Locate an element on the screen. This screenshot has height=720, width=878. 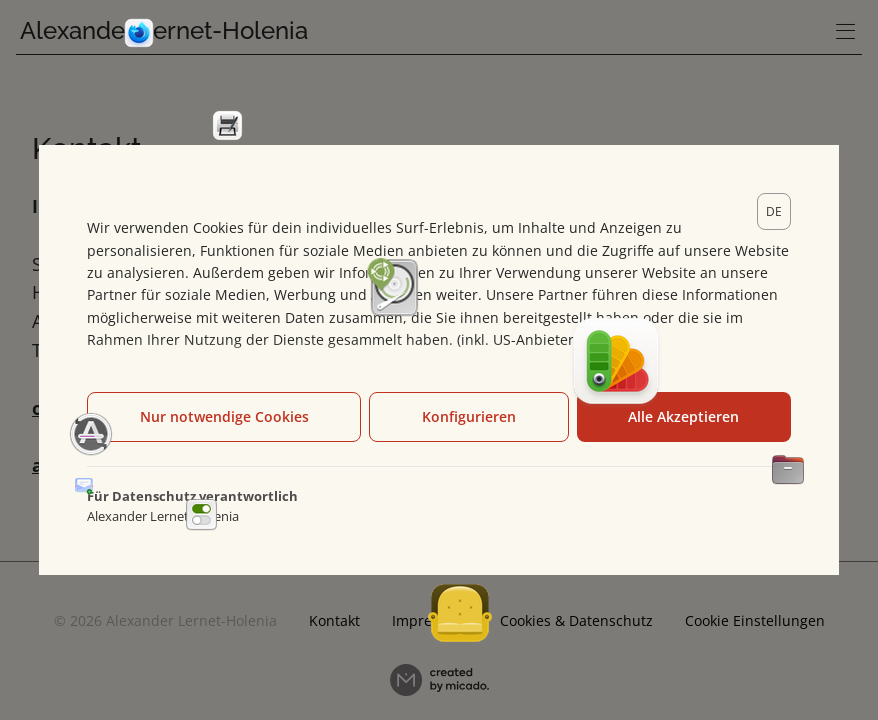
launch ubiquity disk installer is located at coordinates (394, 287).